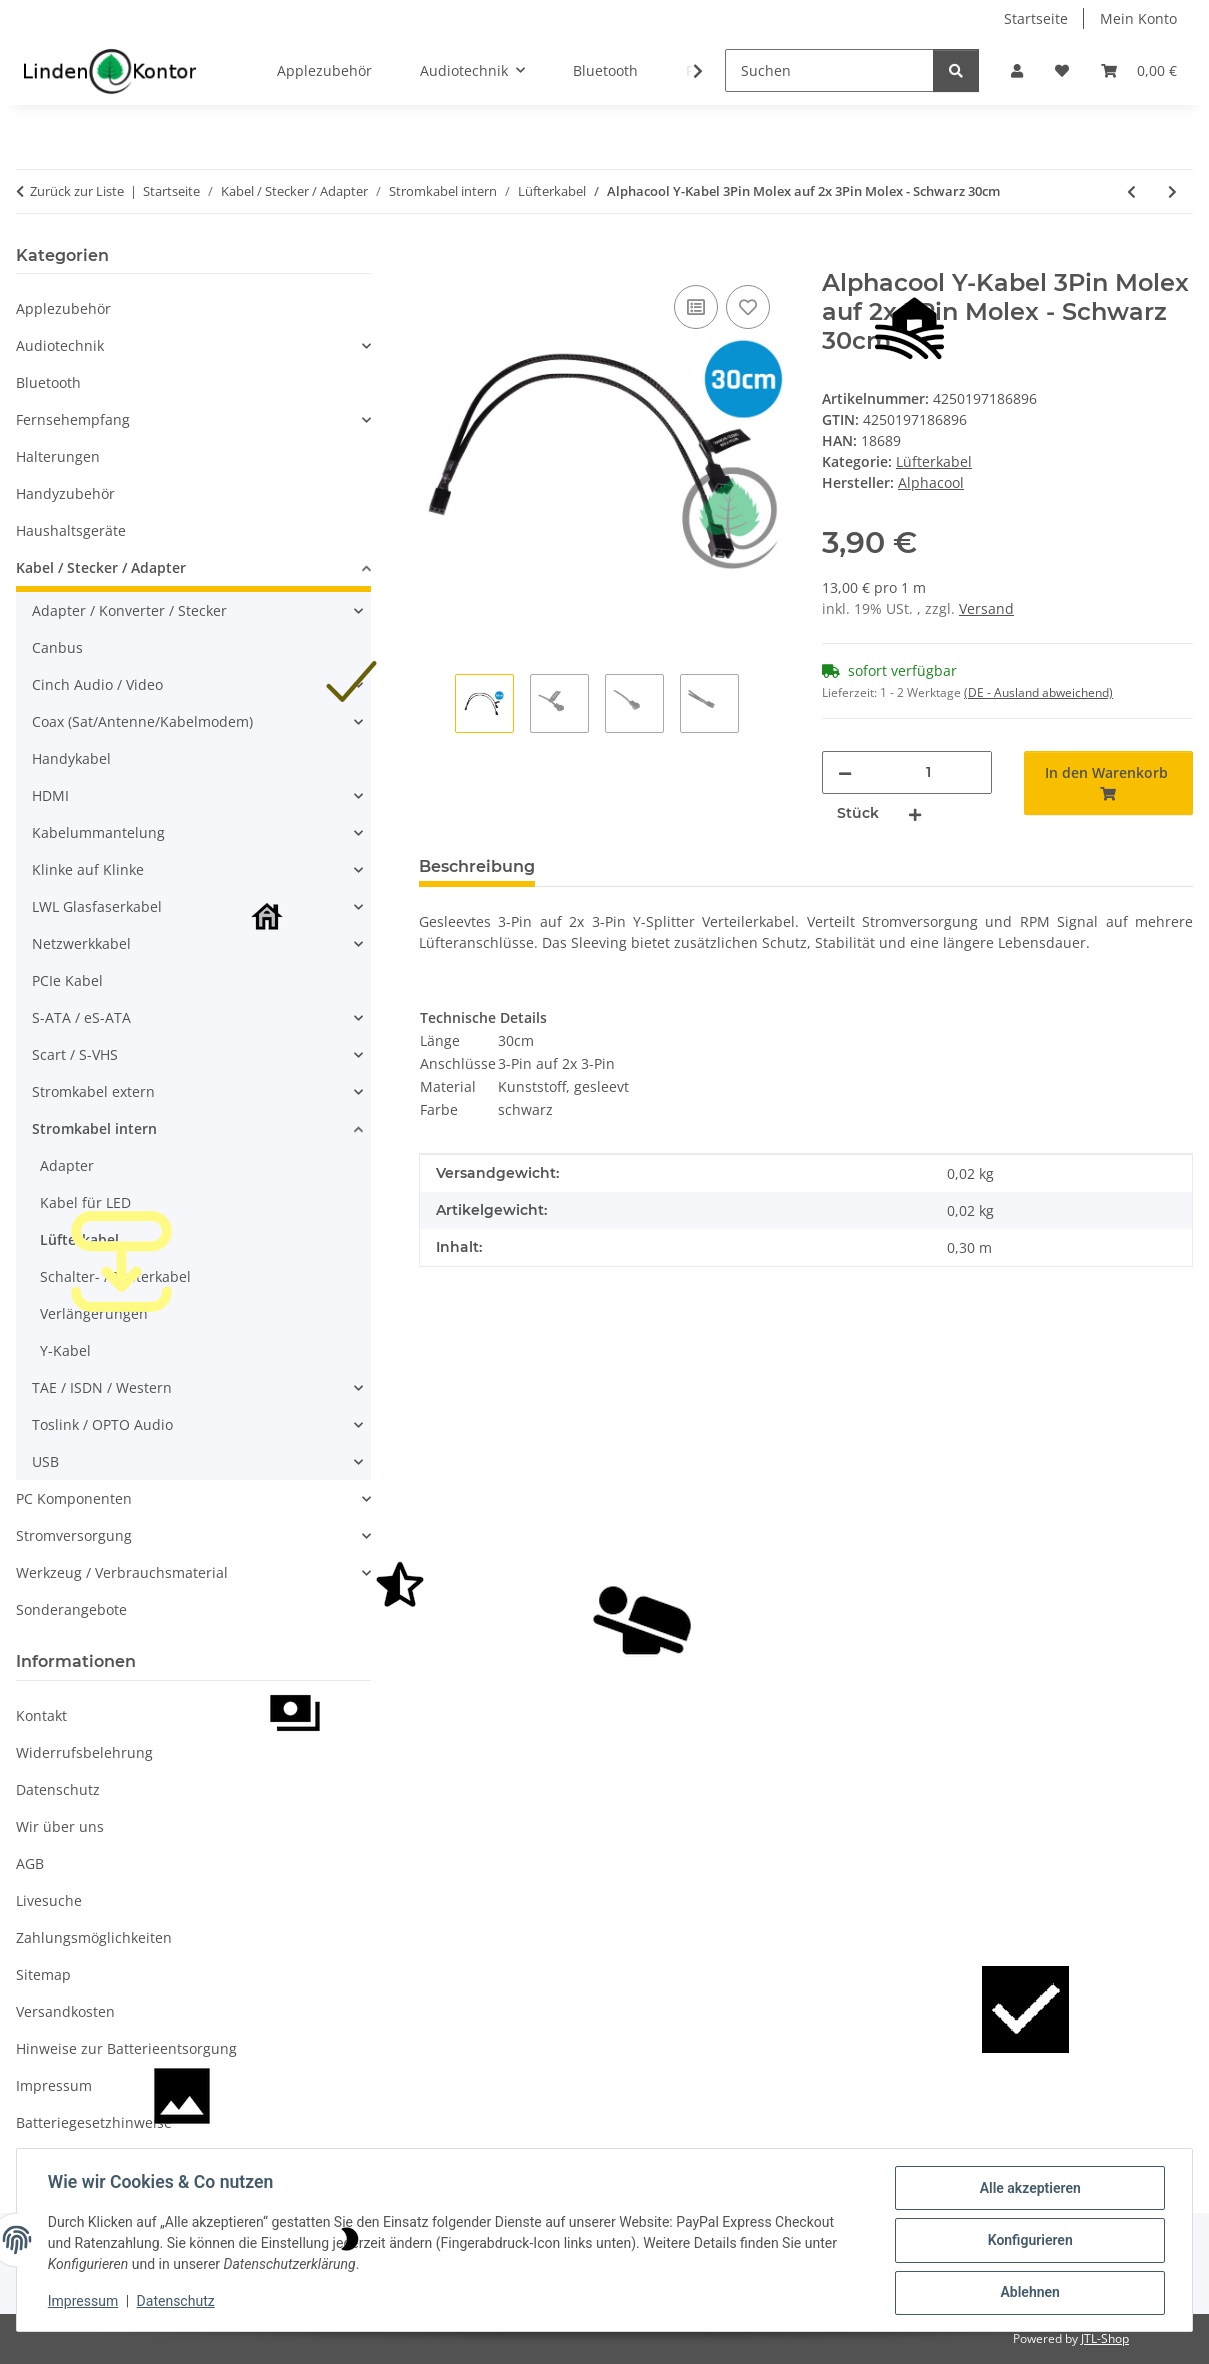 The image size is (1209, 2364). What do you see at coordinates (400, 1585) in the screenshot?
I see `indicates a partial or half-star rating` at bounding box center [400, 1585].